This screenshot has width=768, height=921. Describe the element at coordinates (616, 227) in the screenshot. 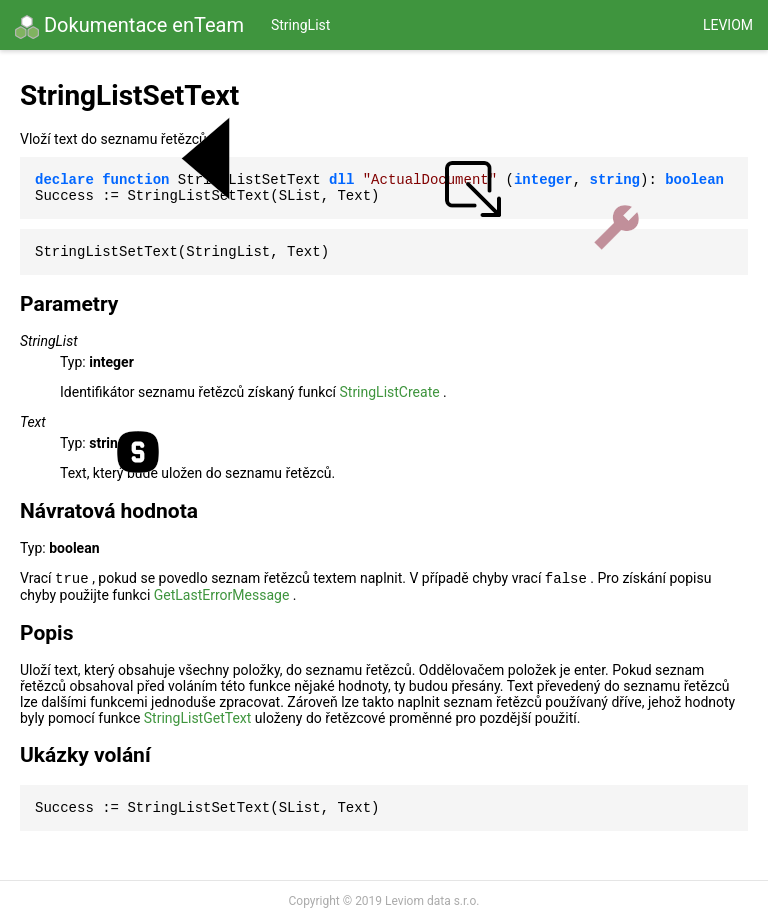

I see `access build or configuration settings` at that location.